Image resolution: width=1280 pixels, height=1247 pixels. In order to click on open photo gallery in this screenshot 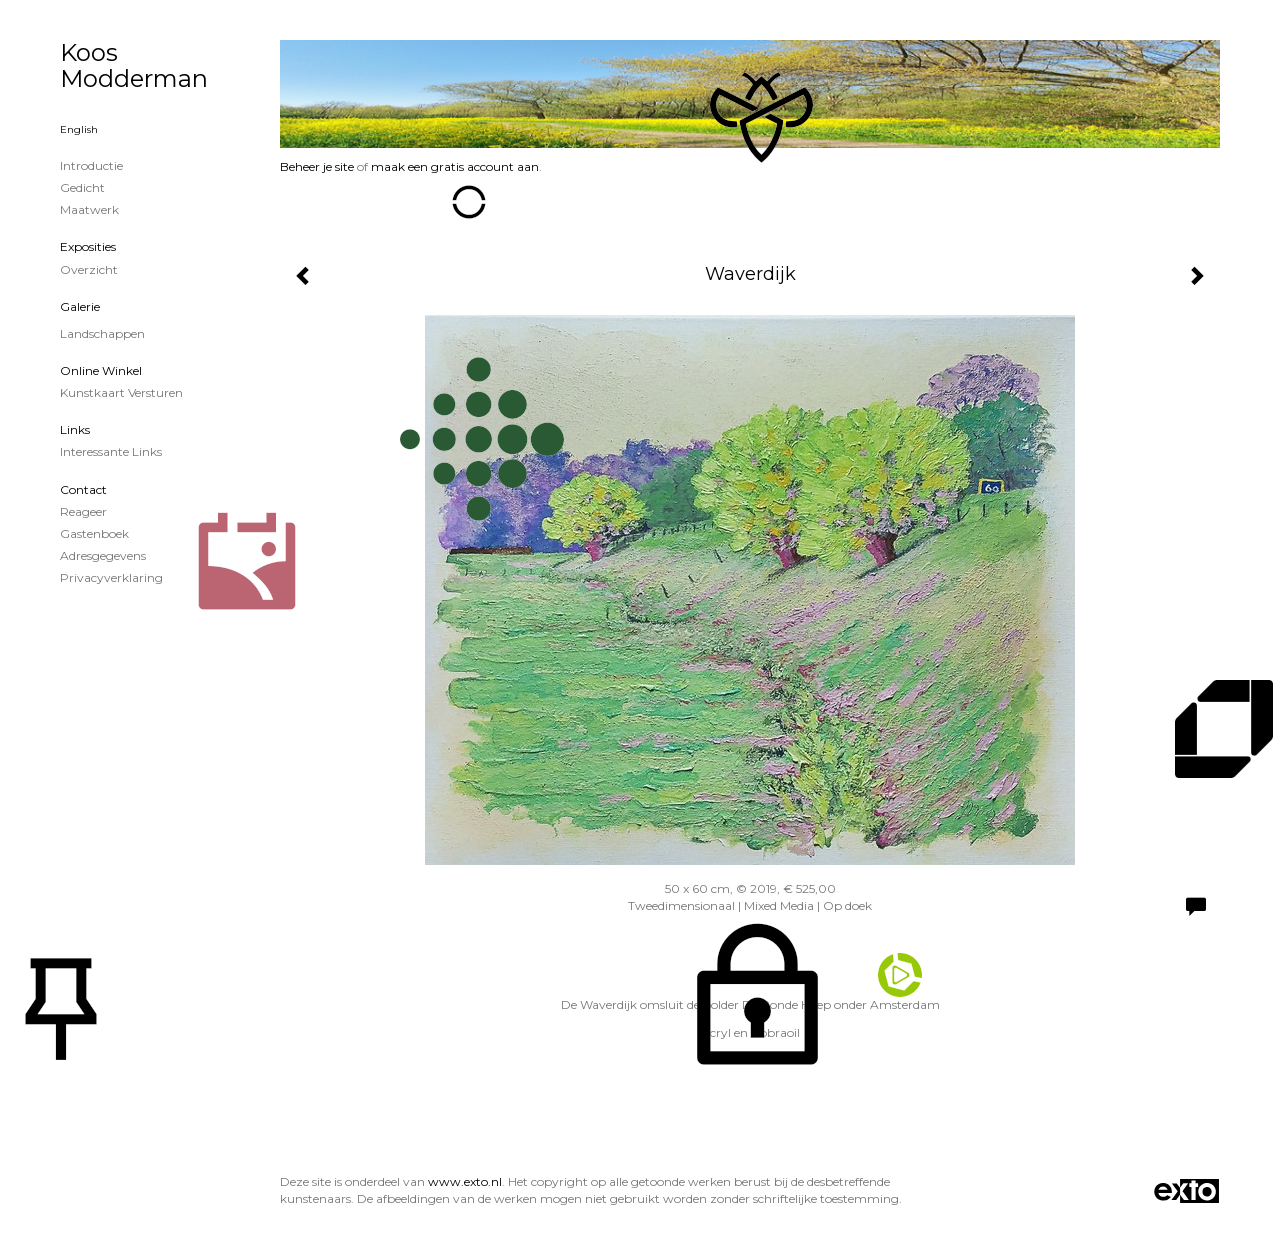, I will do `click(247, 566)`.